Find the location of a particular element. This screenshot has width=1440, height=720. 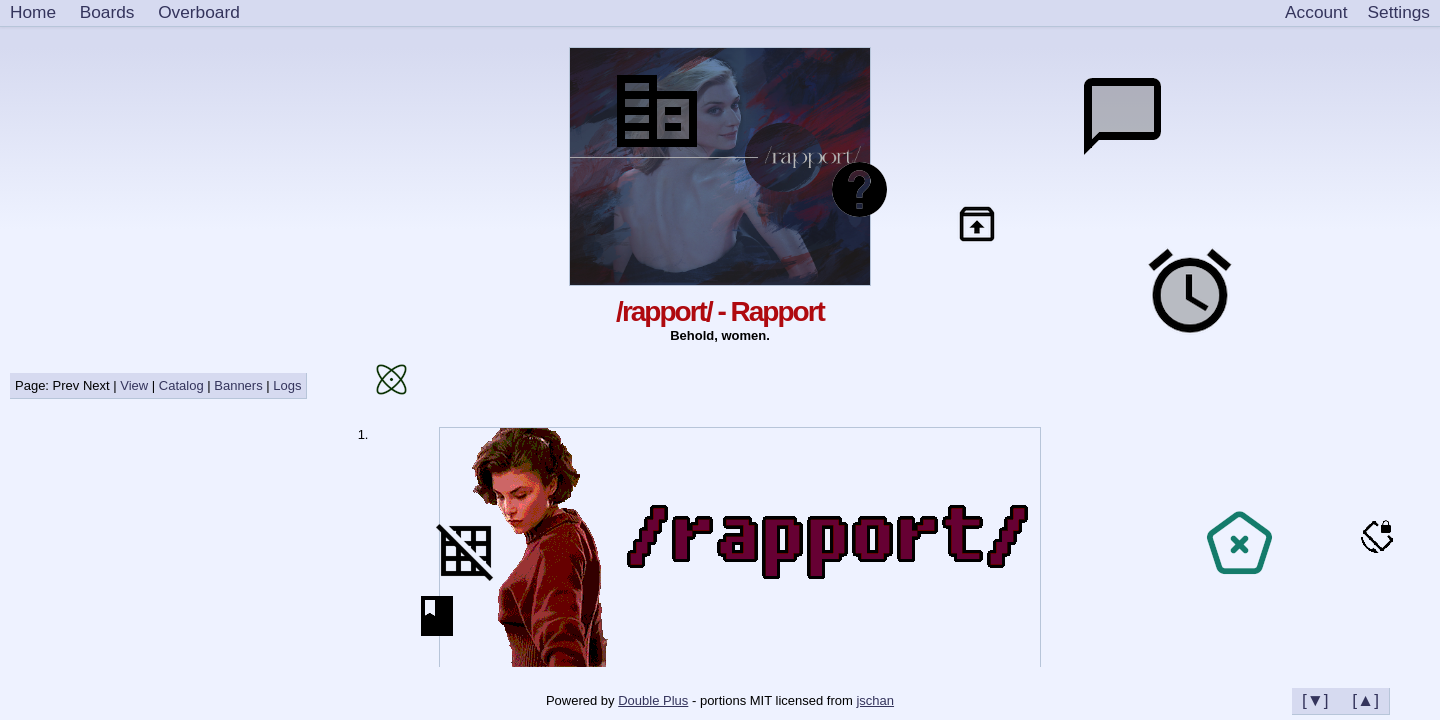

access science or chemistry features is located at coordinates (391, 379).